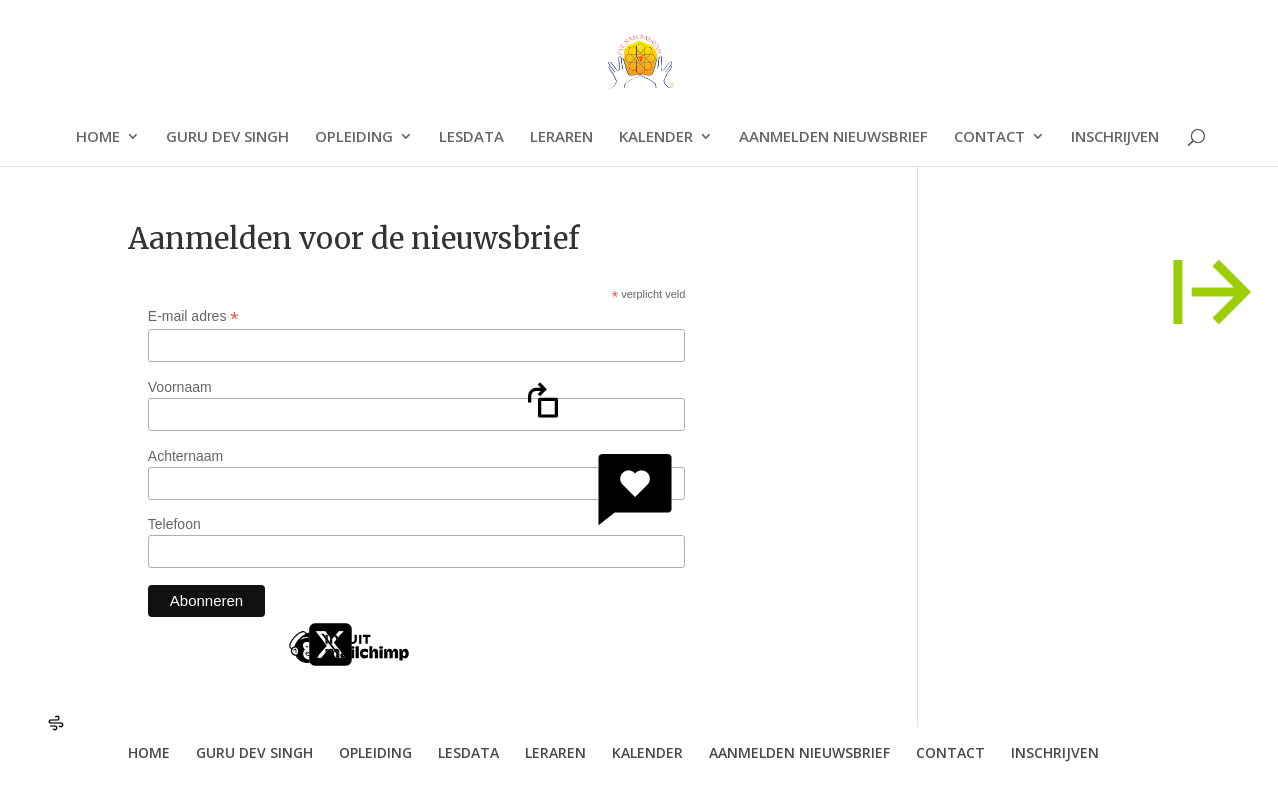 This screenshot has width=1278, height=800. Describe the element at coordinates (635, 487) in the screenshot. I see `view liked or favorited messages` at that location.